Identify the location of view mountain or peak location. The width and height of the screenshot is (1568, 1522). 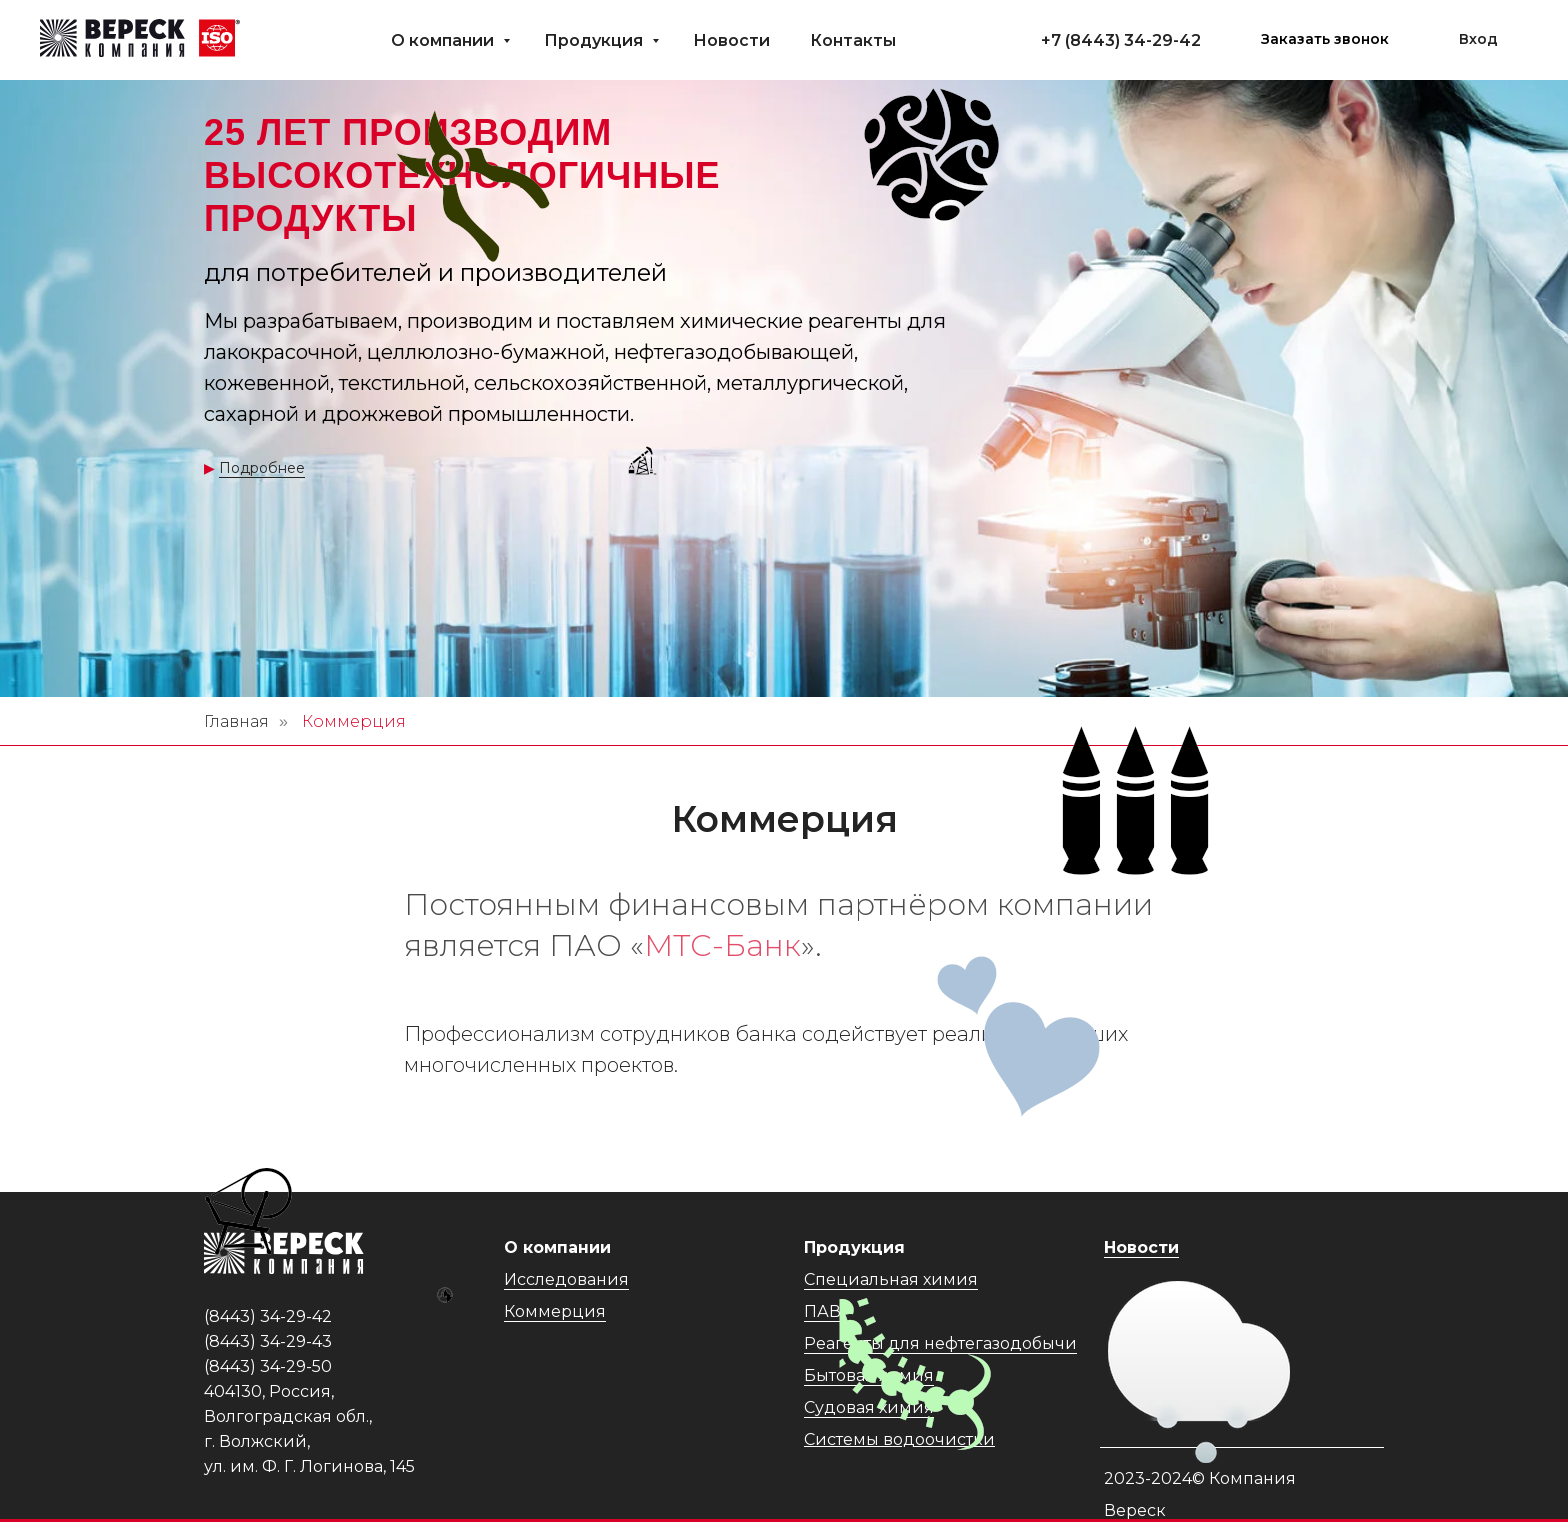
(445, 1295).